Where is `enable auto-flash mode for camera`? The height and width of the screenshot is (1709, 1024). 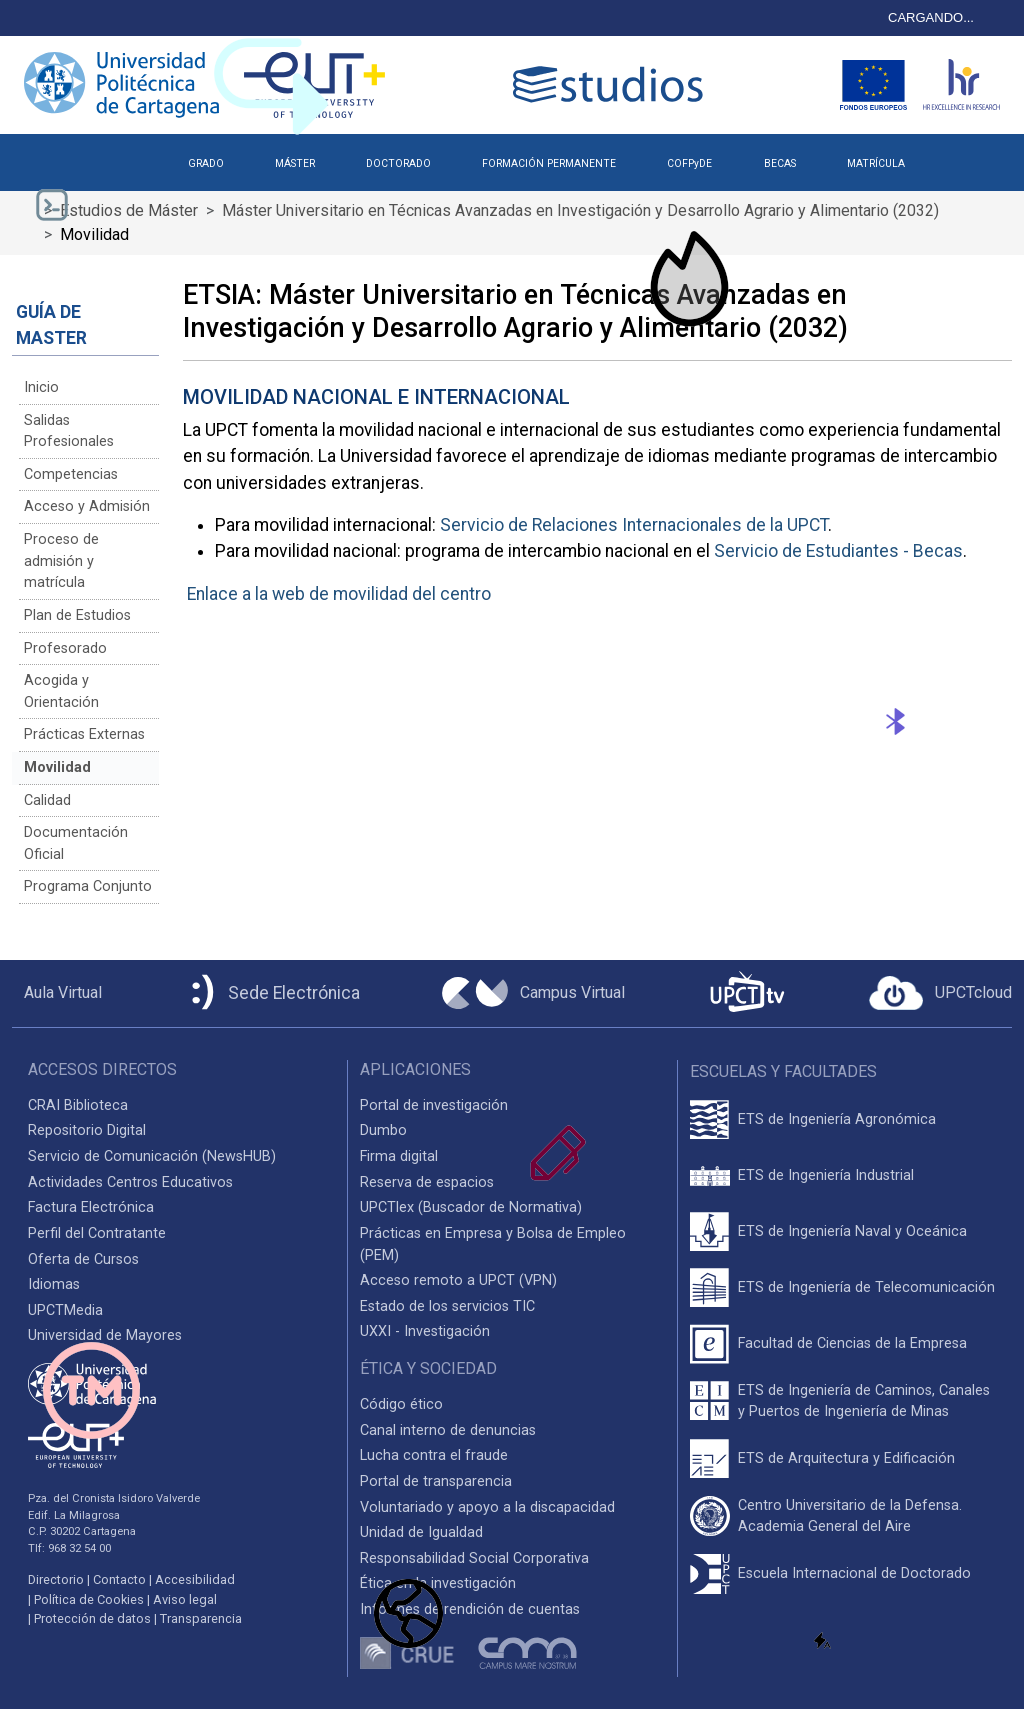
enable auto-flash mode for camera is located at coordinates (822, 1641).